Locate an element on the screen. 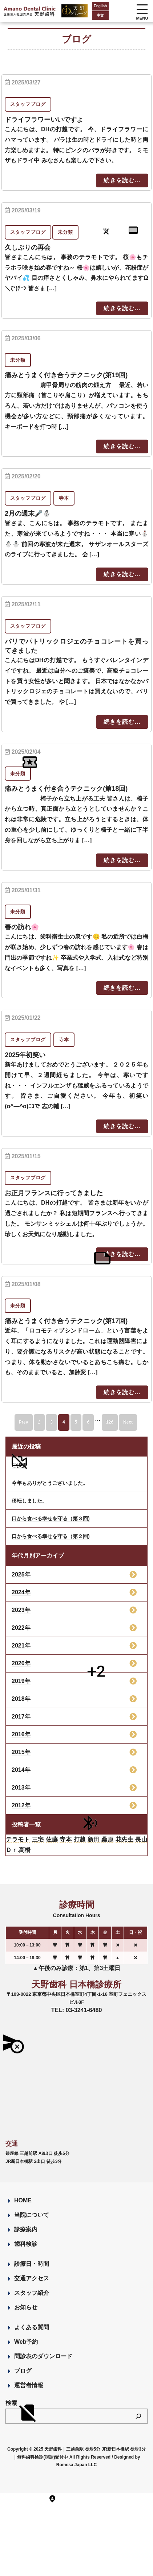  view a contact's location on the map is located at coordinates (52, 2499).